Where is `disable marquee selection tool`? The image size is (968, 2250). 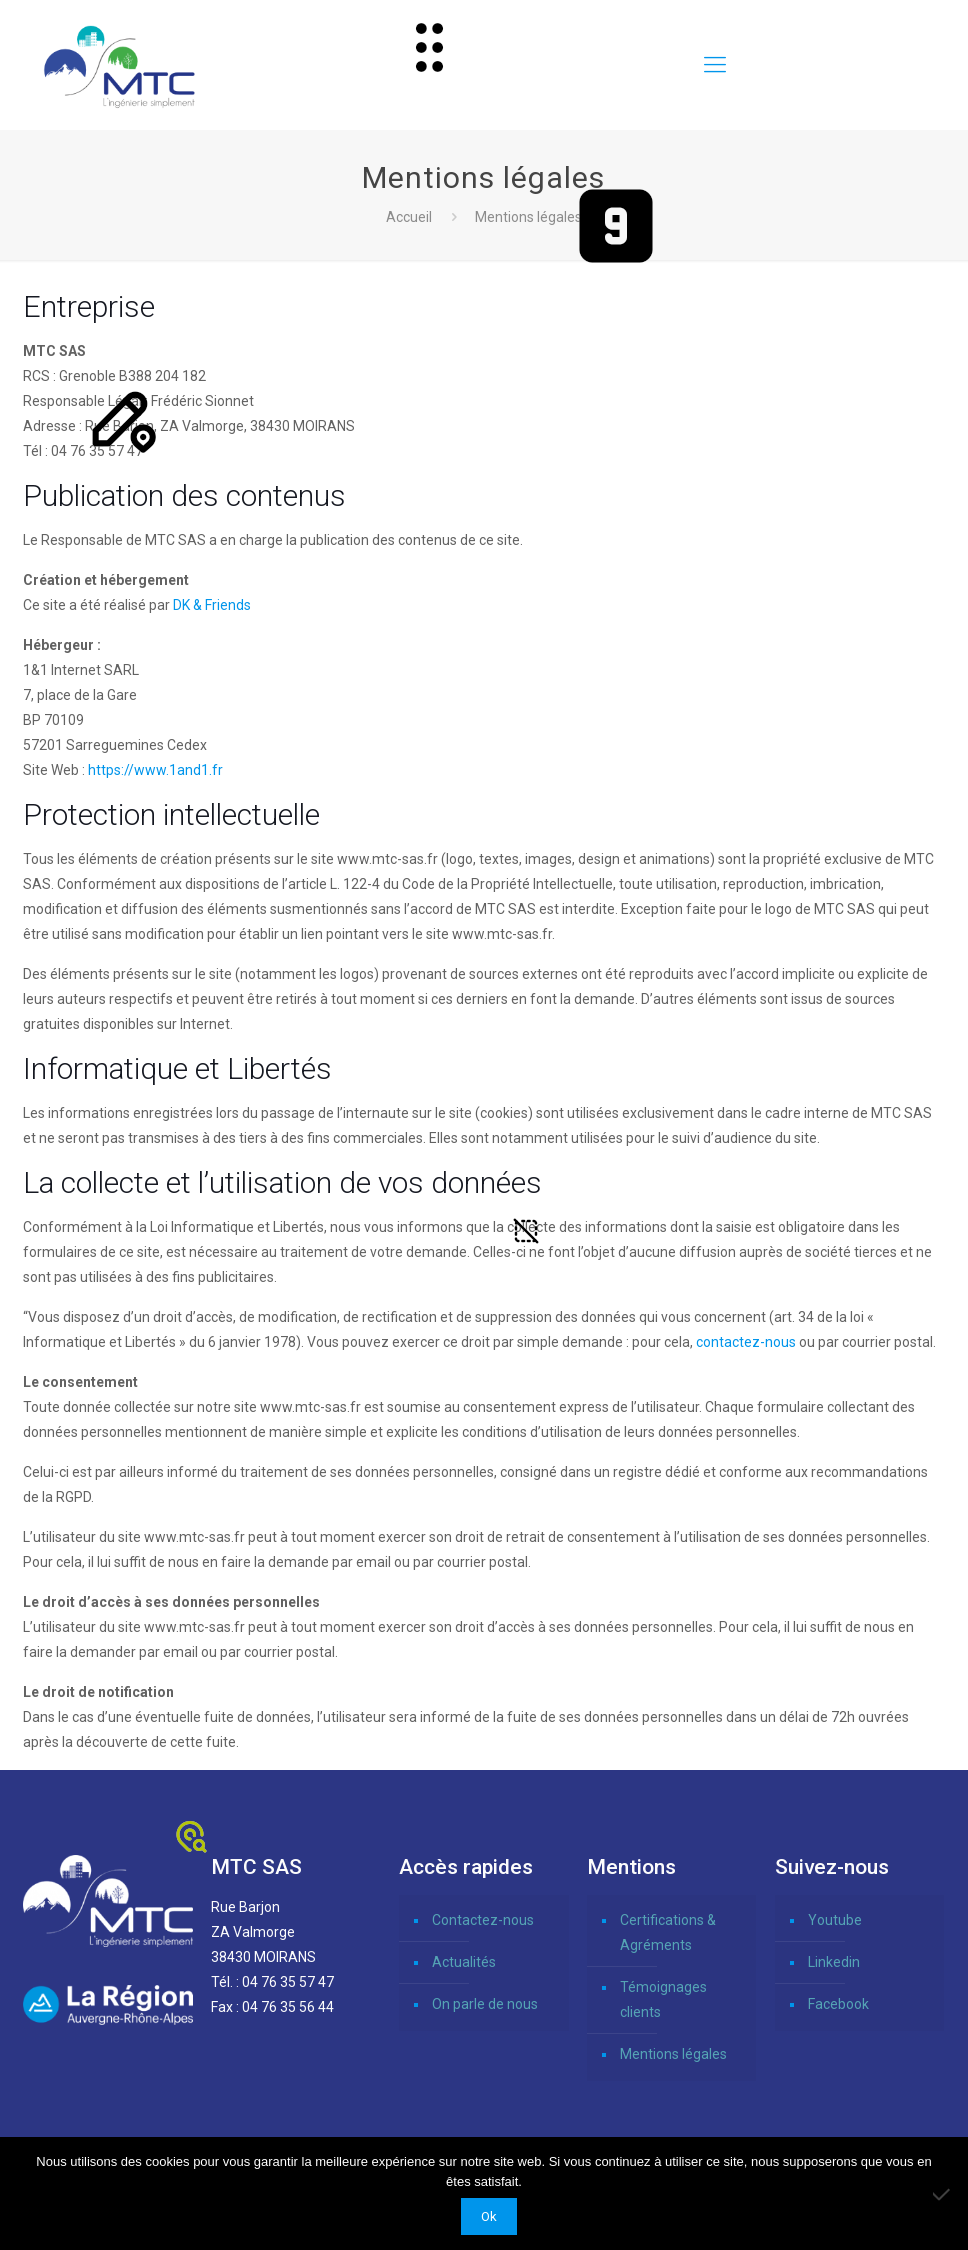
disable marquee selection tool is located at coordinates (526, 1231).